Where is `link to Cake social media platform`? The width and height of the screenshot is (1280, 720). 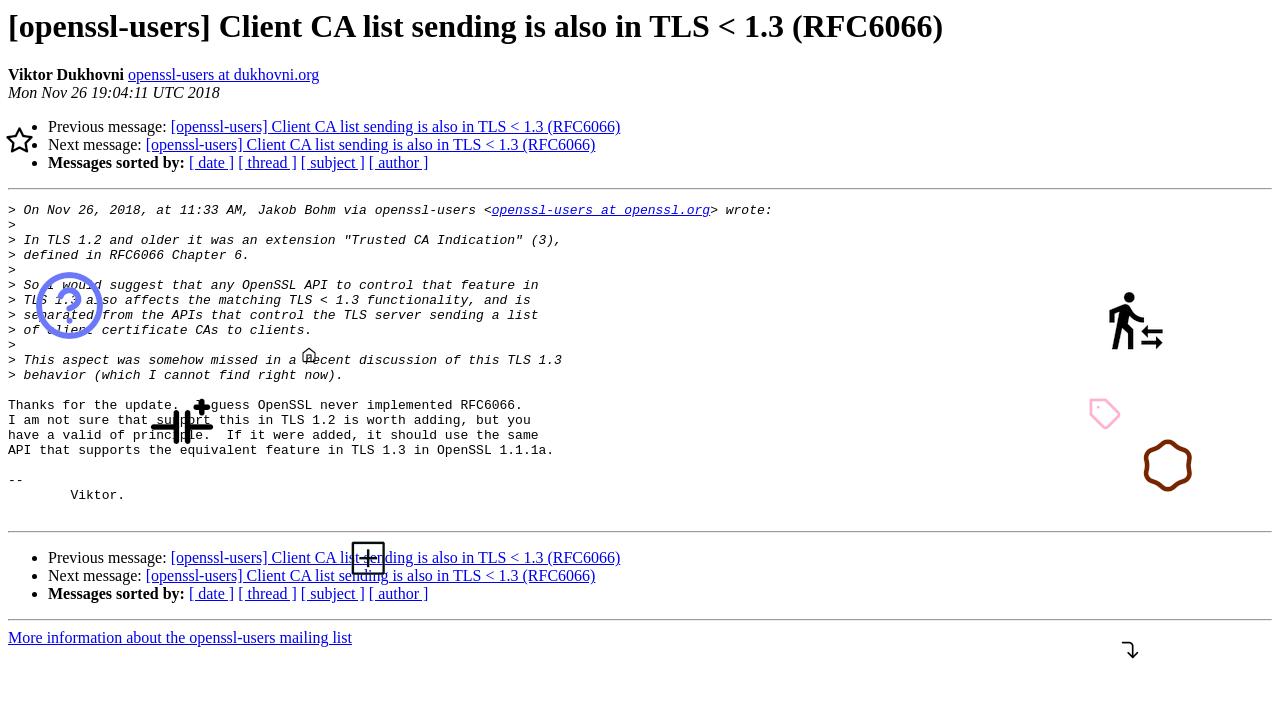 link to Cake social media platform is located at coordinates (1167, 465).